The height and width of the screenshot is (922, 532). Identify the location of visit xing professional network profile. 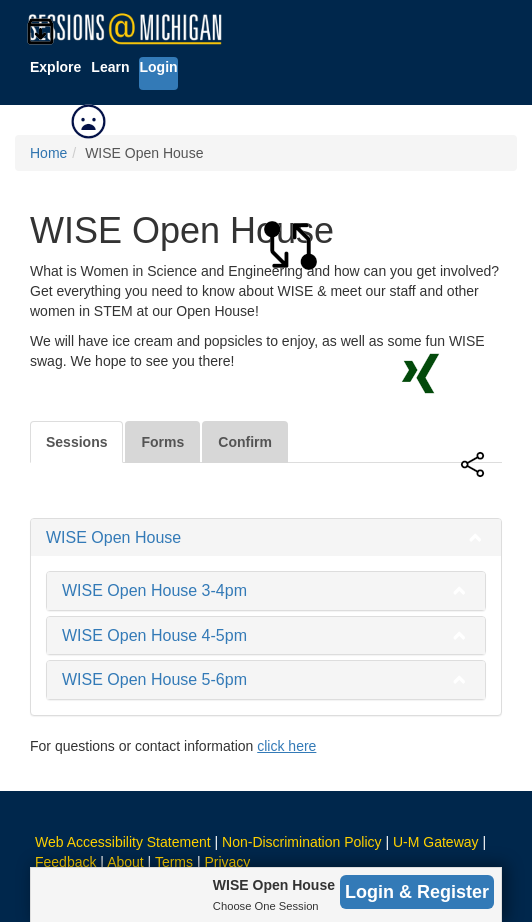
(420, 373).